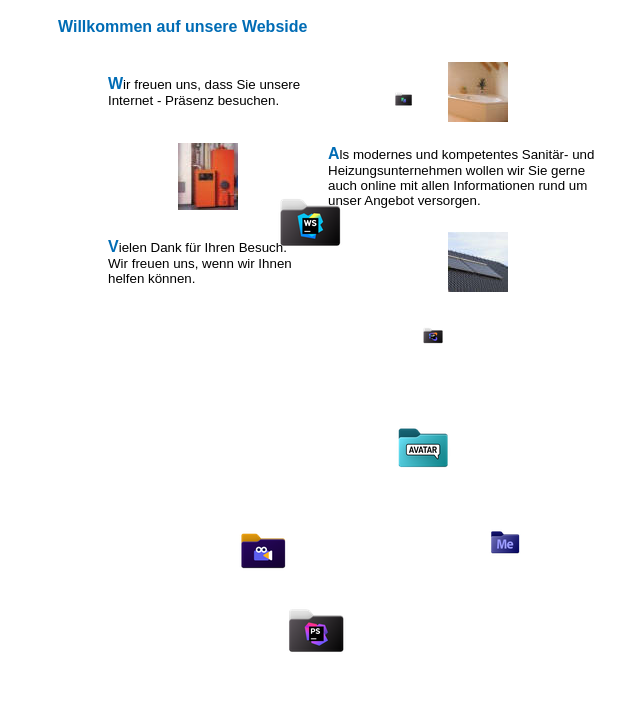 The height and width of the screenshot is (720, 628). What do you see at coordinates (433, 336) in the screenshot?
I see `open jetbrains upsource project folder` at bounding box center [433, 336].